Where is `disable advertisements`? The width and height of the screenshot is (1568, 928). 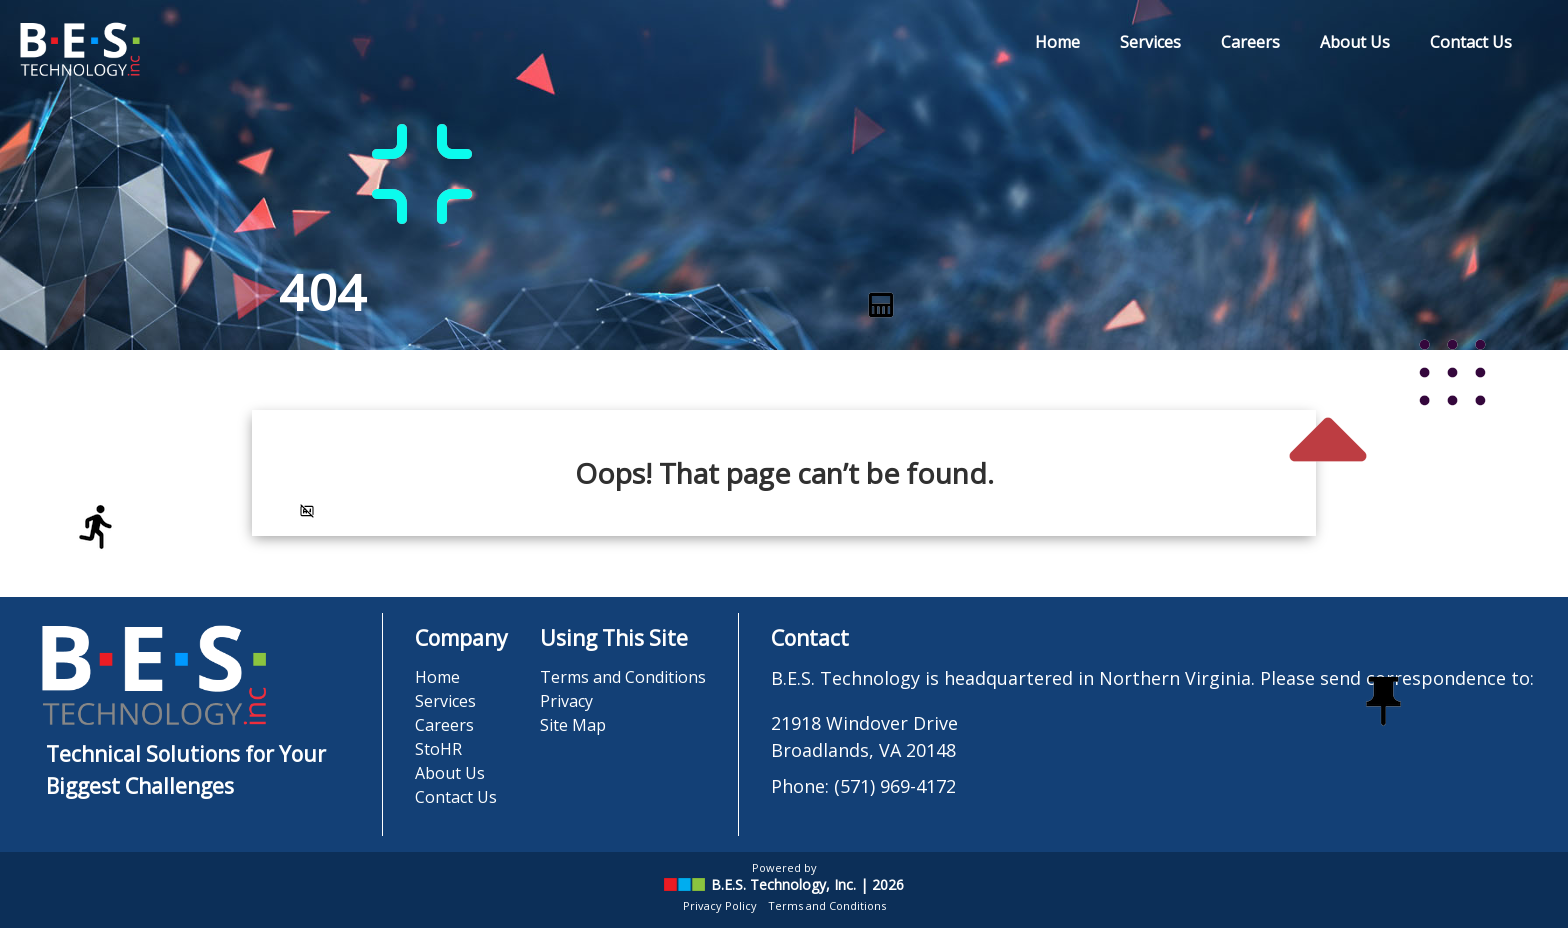
disable advertisements is located at coordinates (307, 511).